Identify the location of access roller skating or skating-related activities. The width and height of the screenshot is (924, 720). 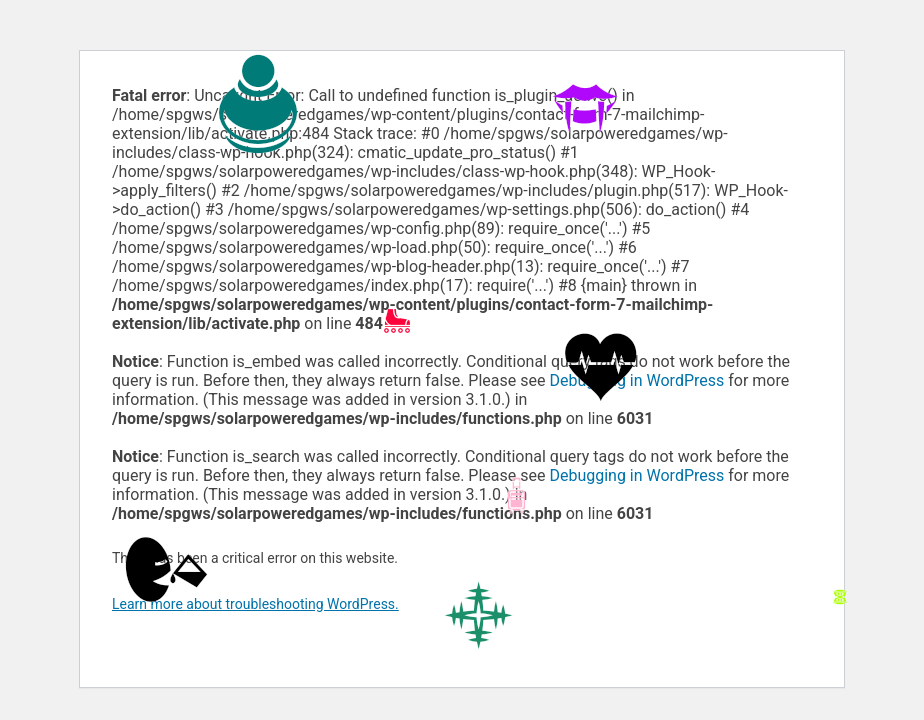
(397, 319).